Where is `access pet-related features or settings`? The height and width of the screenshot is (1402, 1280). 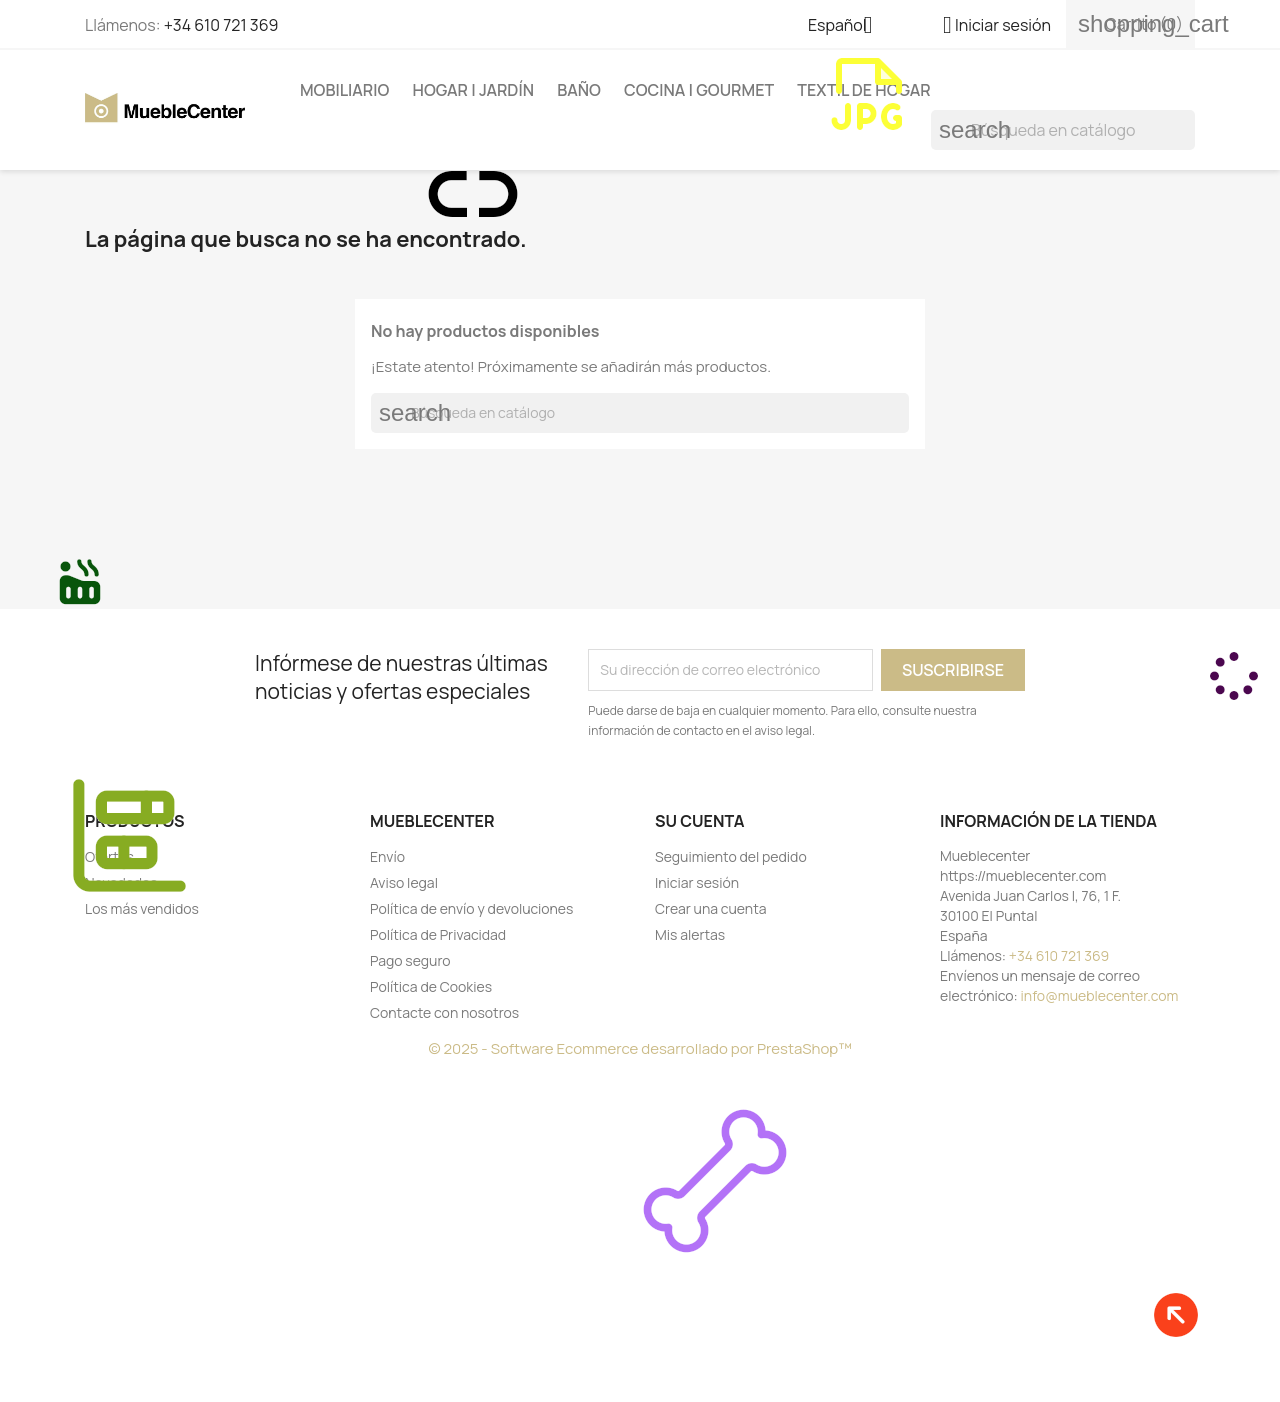
access pet-related features or settings is located at coordinates (715, 1181).